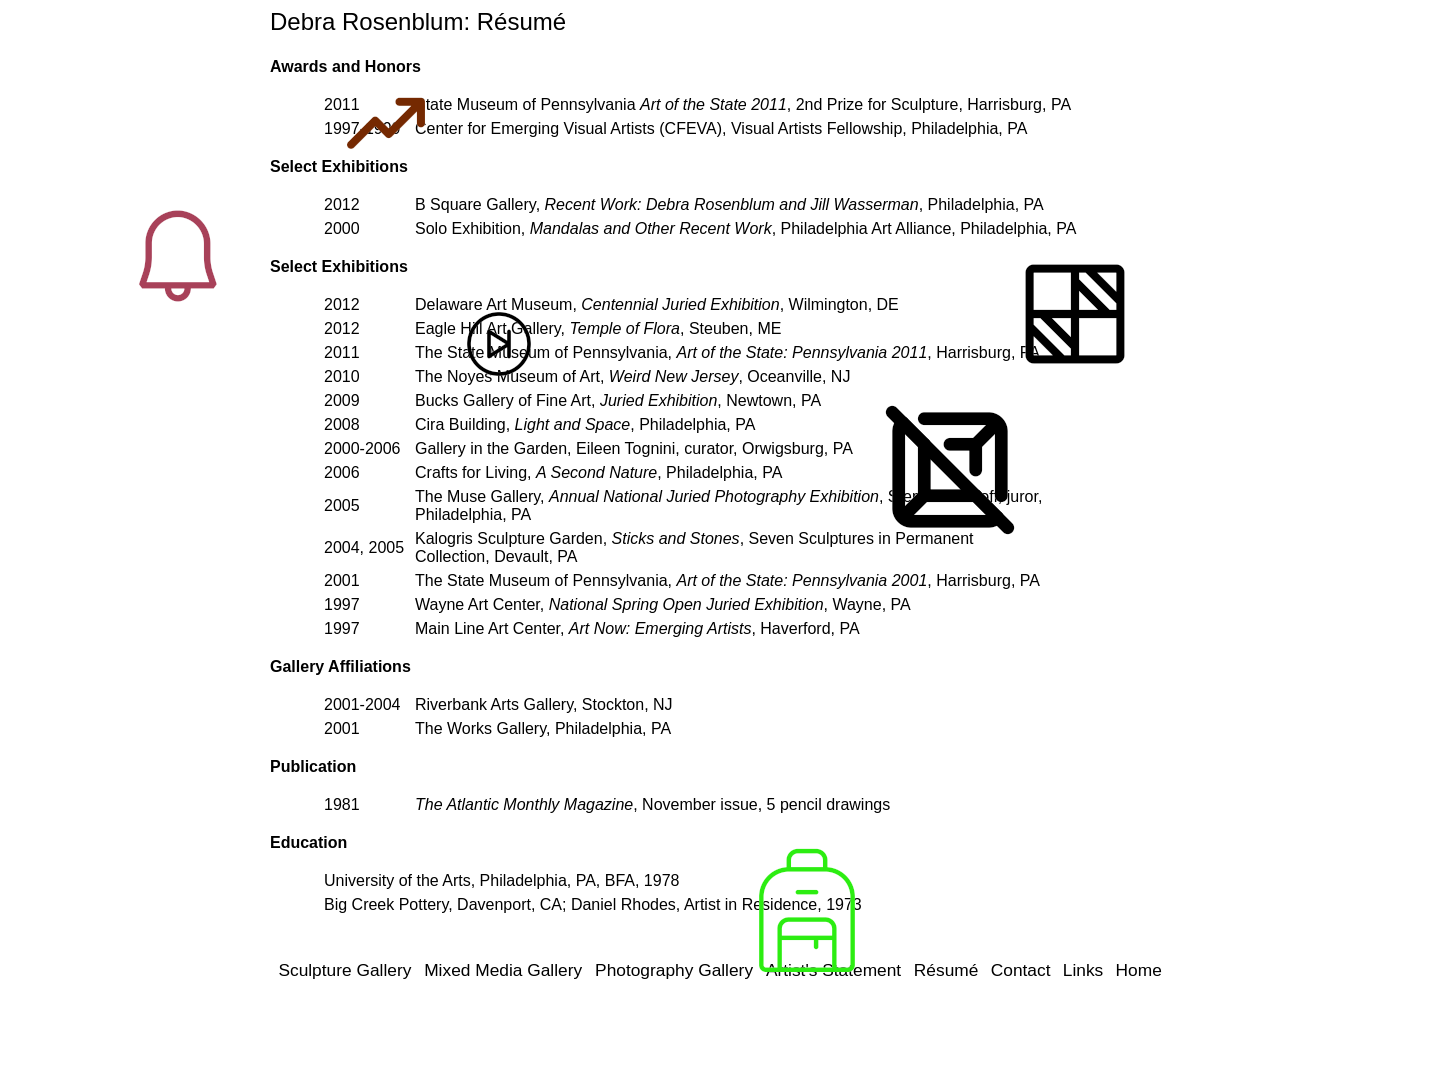 This screenshot has height=1073, width=1440. What do you see at coordinates (386, 126) in the screenshot?
I see `view trending or popular content` at bounding box center [386, 126].